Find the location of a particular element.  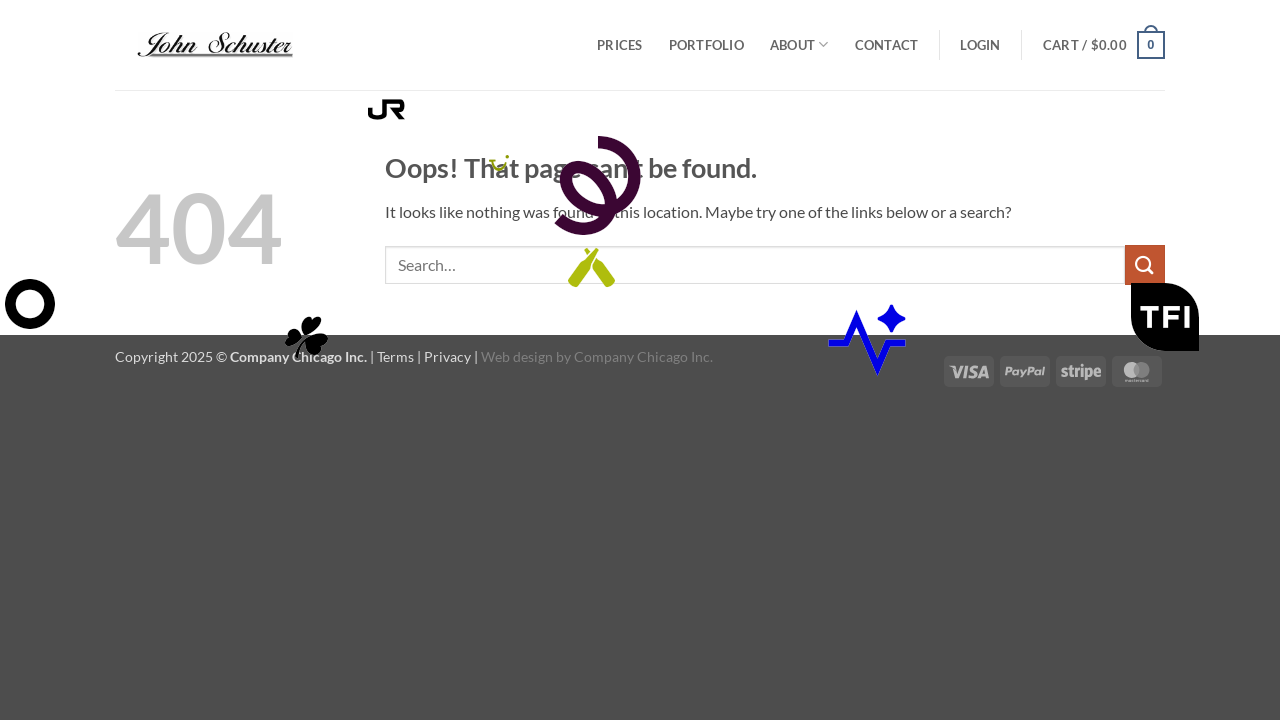

spring creators platform logo is located at coordinates (597, 185).